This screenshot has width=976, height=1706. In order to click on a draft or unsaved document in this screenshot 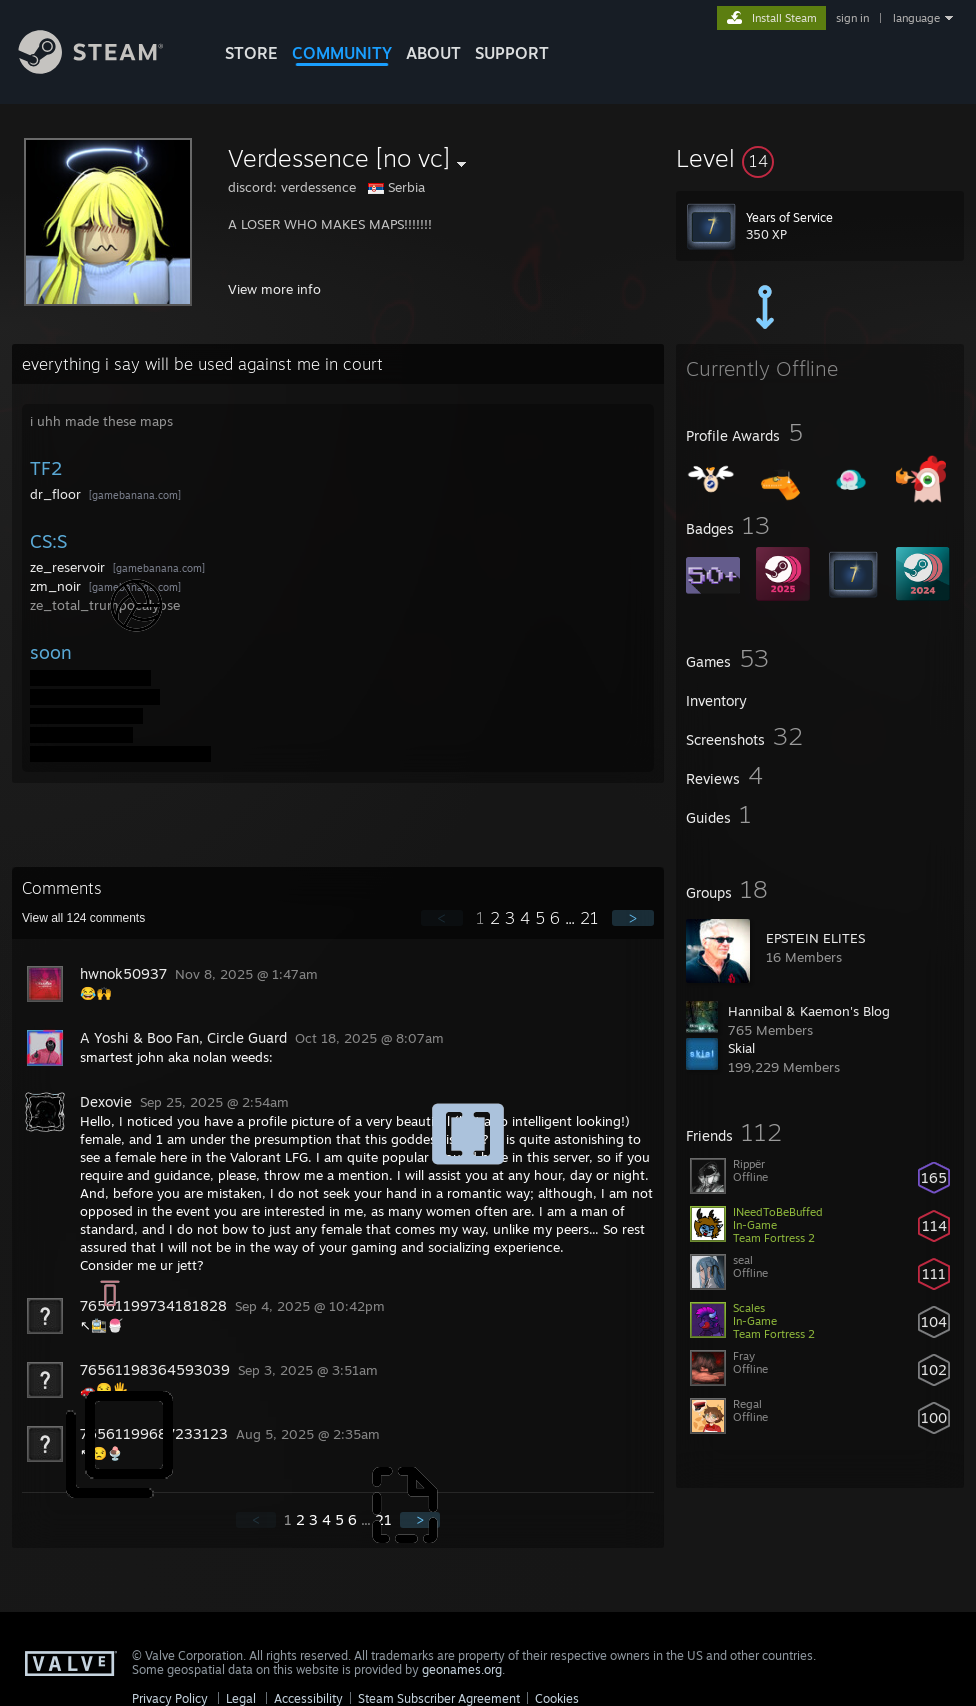, I will do `click(405, 1505)`.